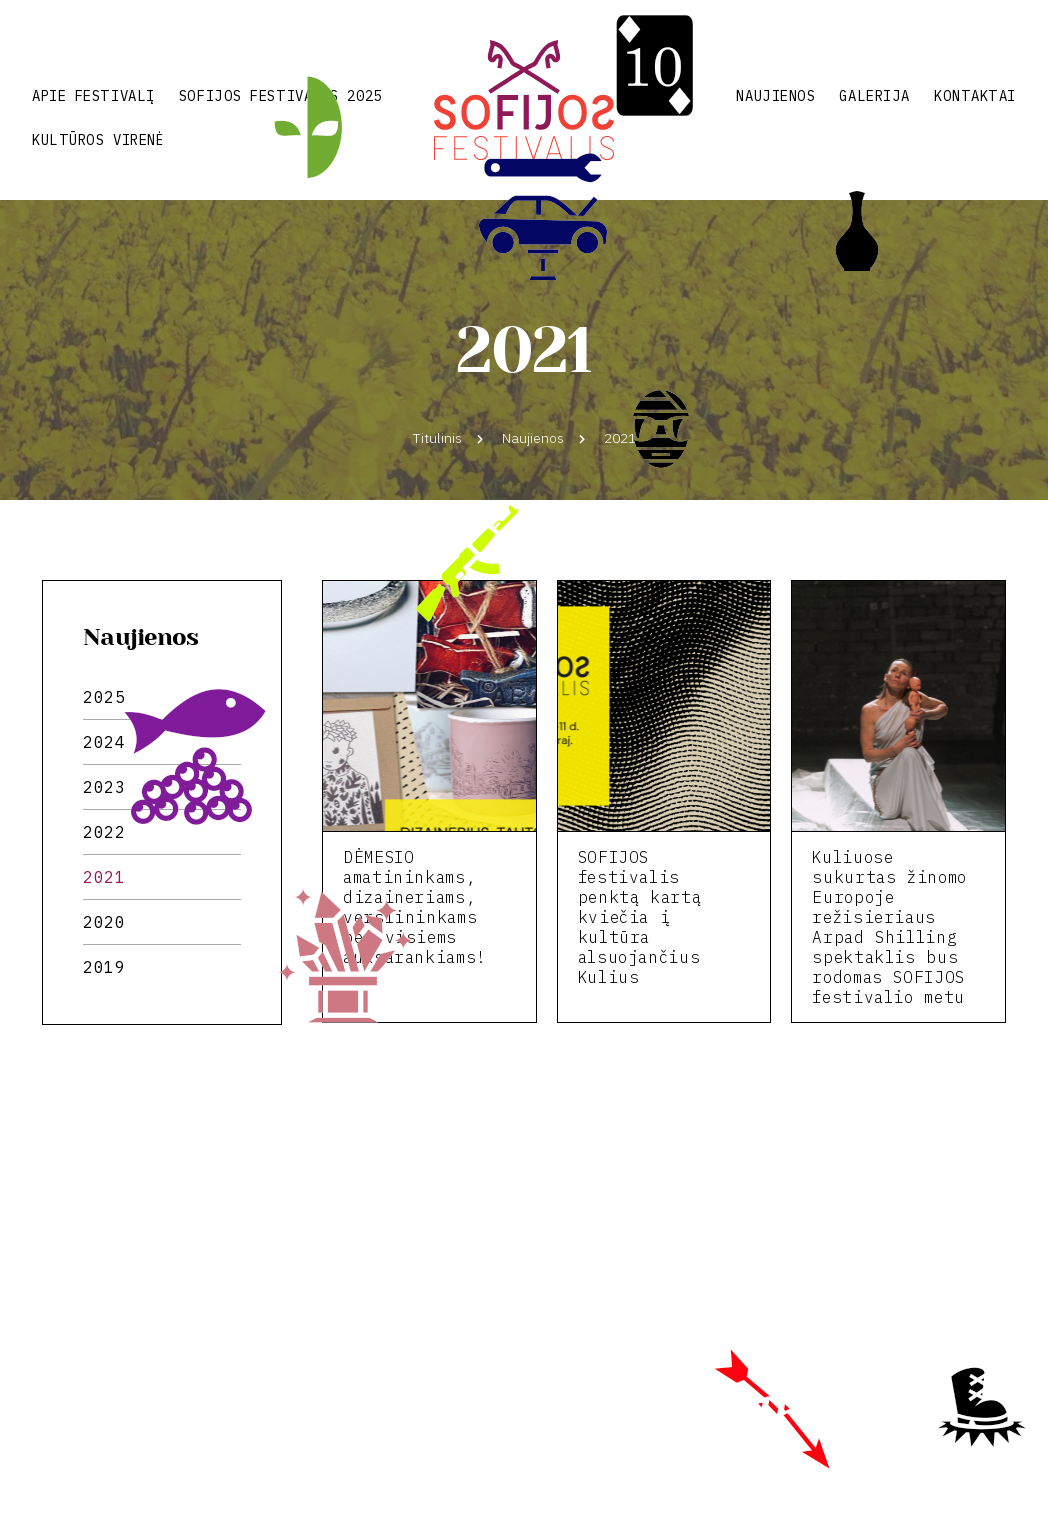 This screenshot has width=1048, height=1518. I want to click on perform a stomp or ground attack, so click(982, 1408).